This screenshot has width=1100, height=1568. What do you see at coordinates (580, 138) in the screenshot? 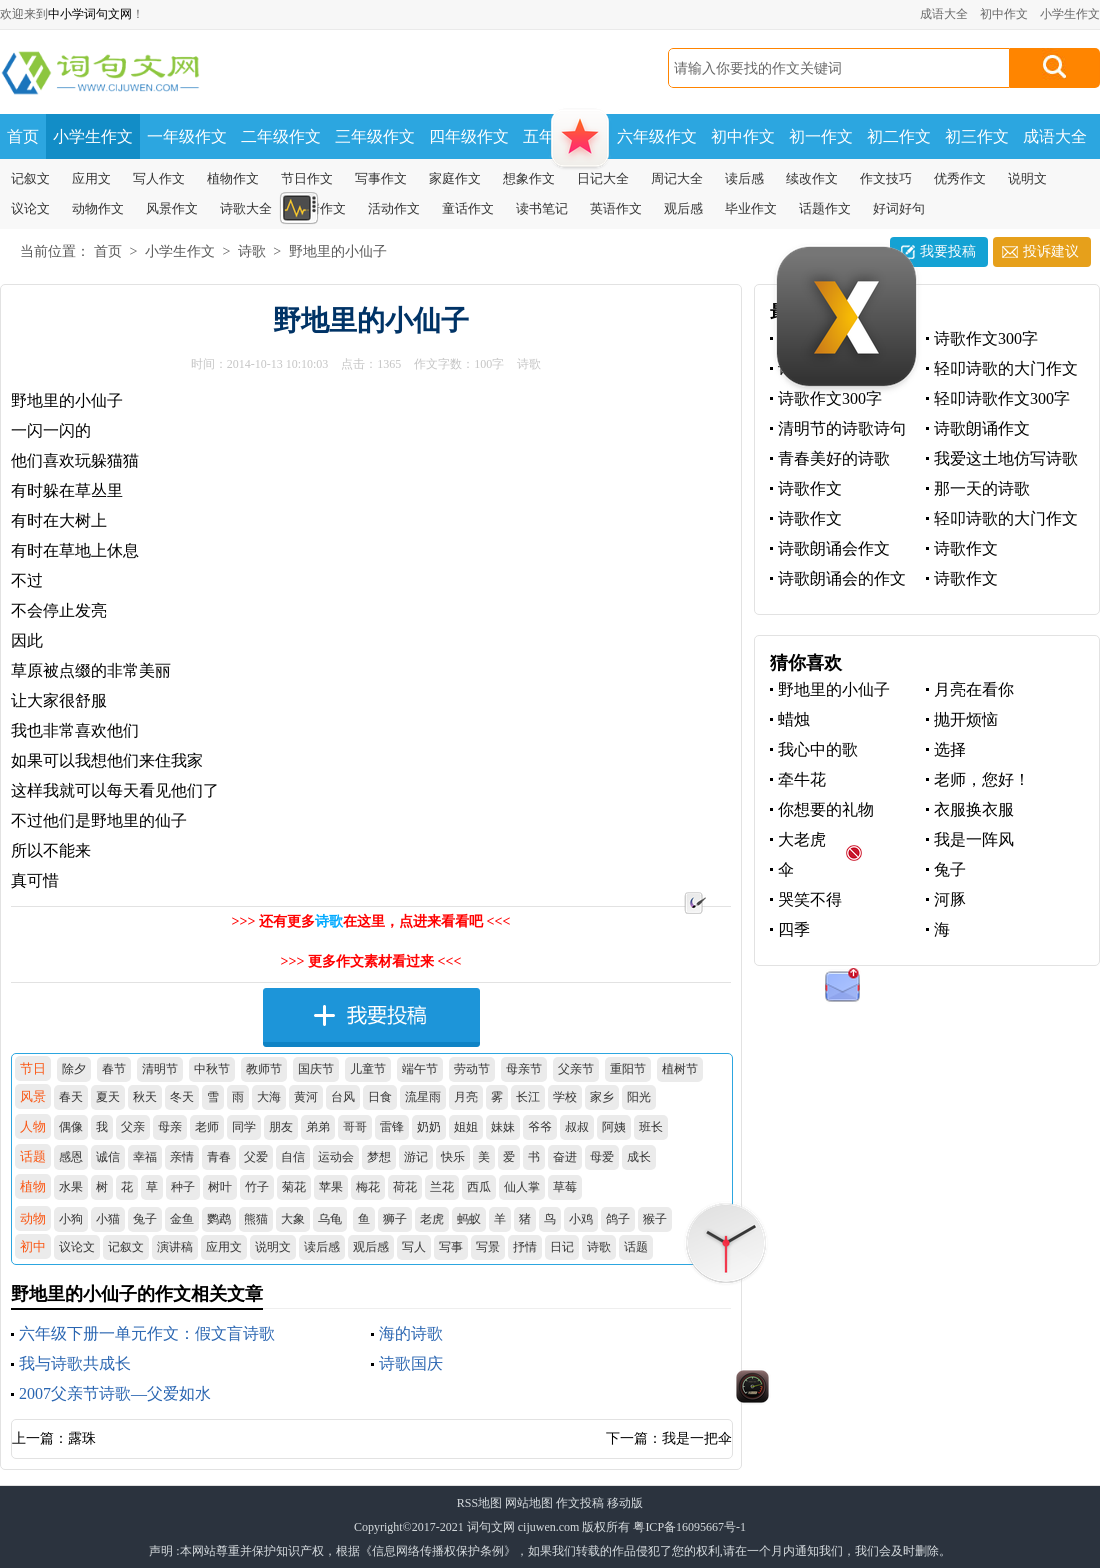
I see `open bookmarks manager app` at bounding box center [580, 138].